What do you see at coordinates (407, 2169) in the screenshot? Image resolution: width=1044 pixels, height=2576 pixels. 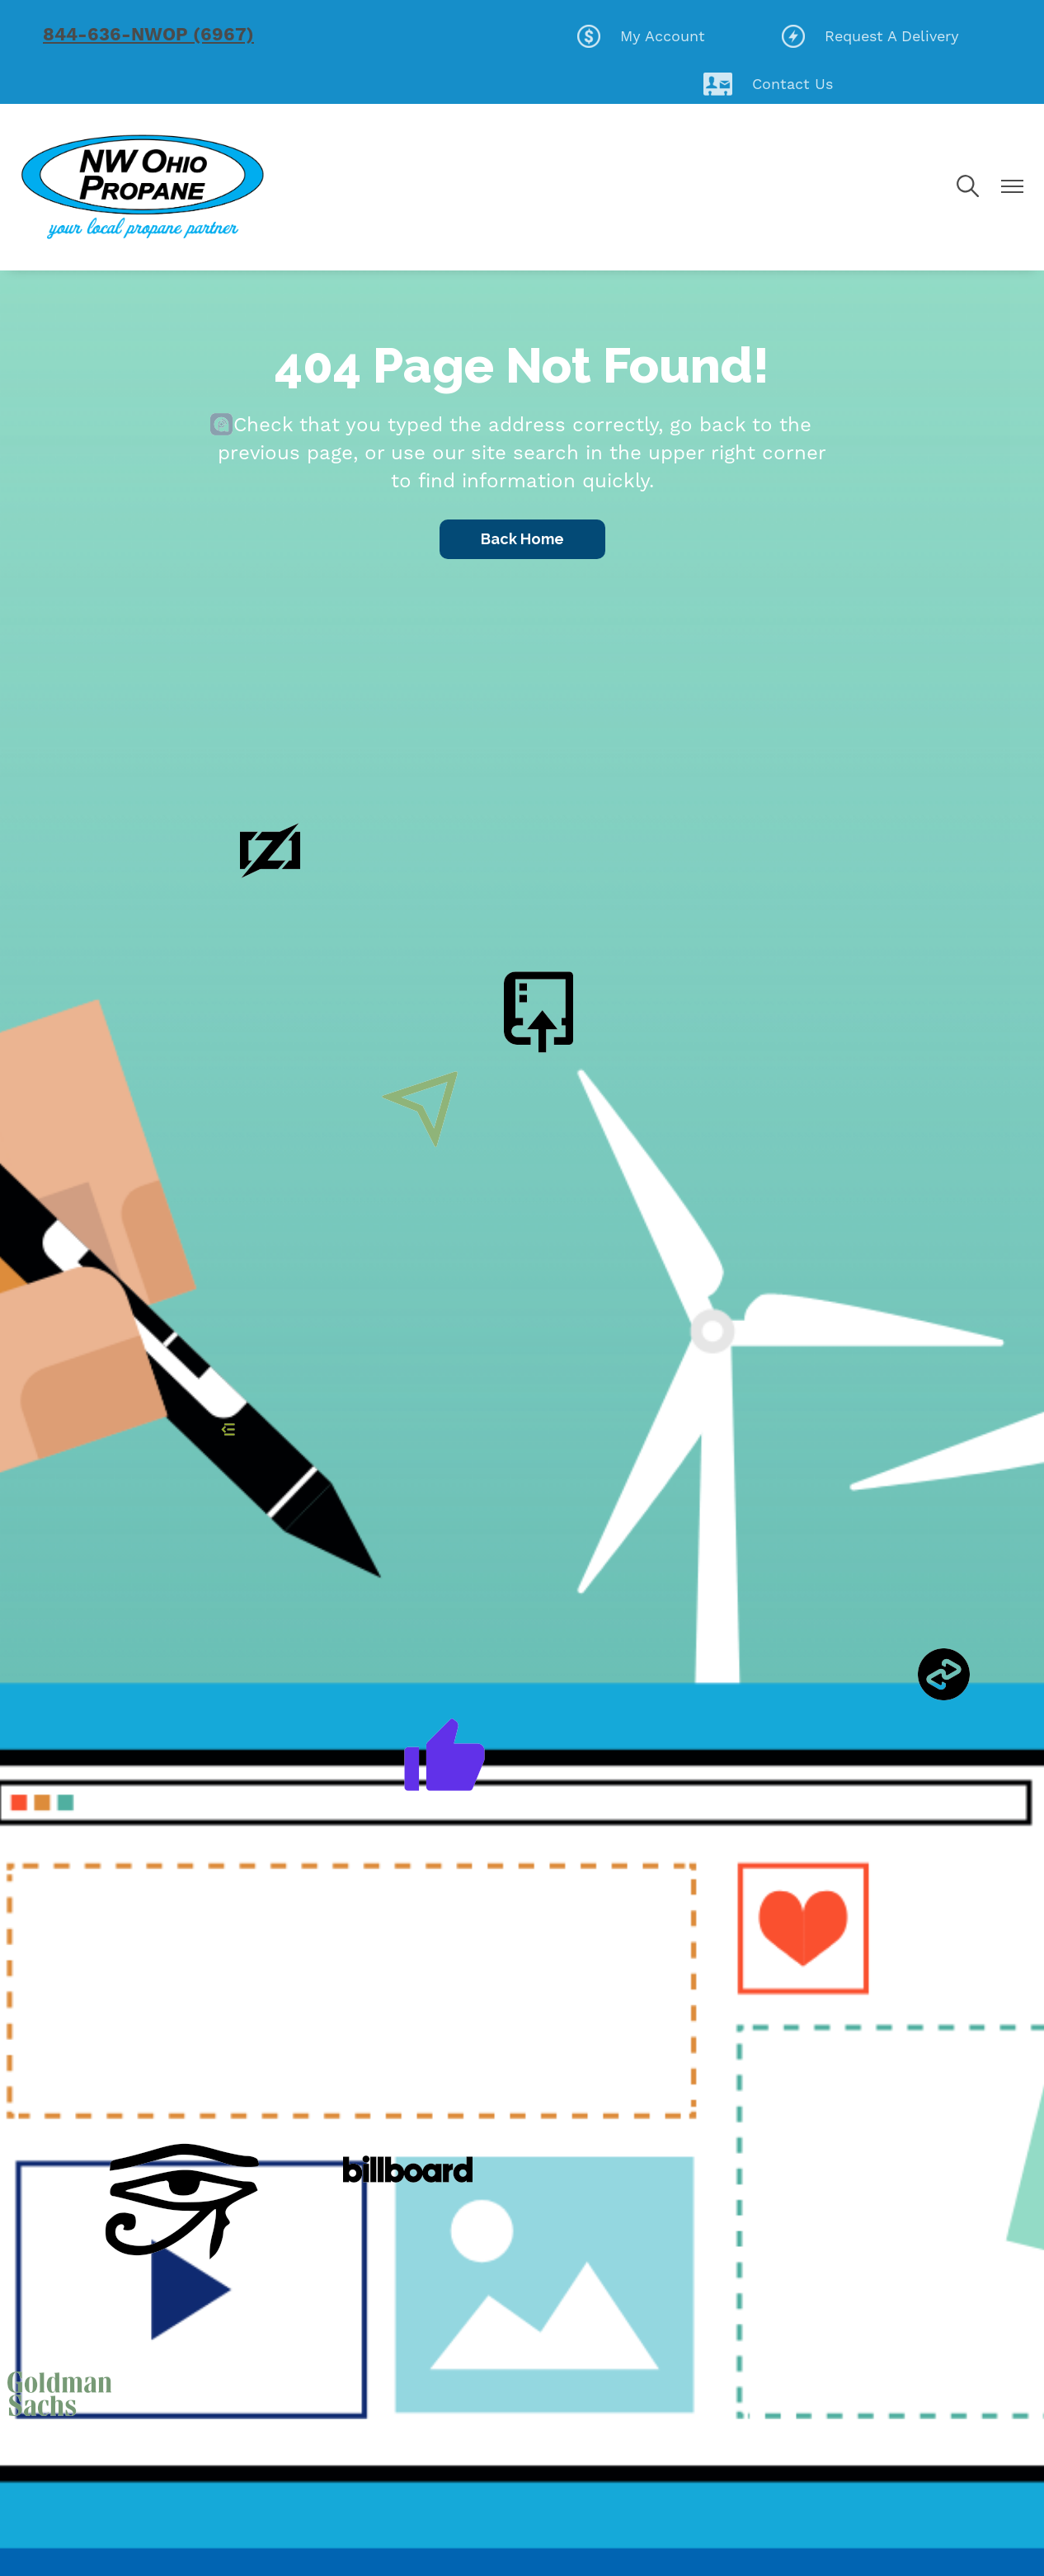 I see `Billboard music charts and news` at bounding box center [407, 2169].